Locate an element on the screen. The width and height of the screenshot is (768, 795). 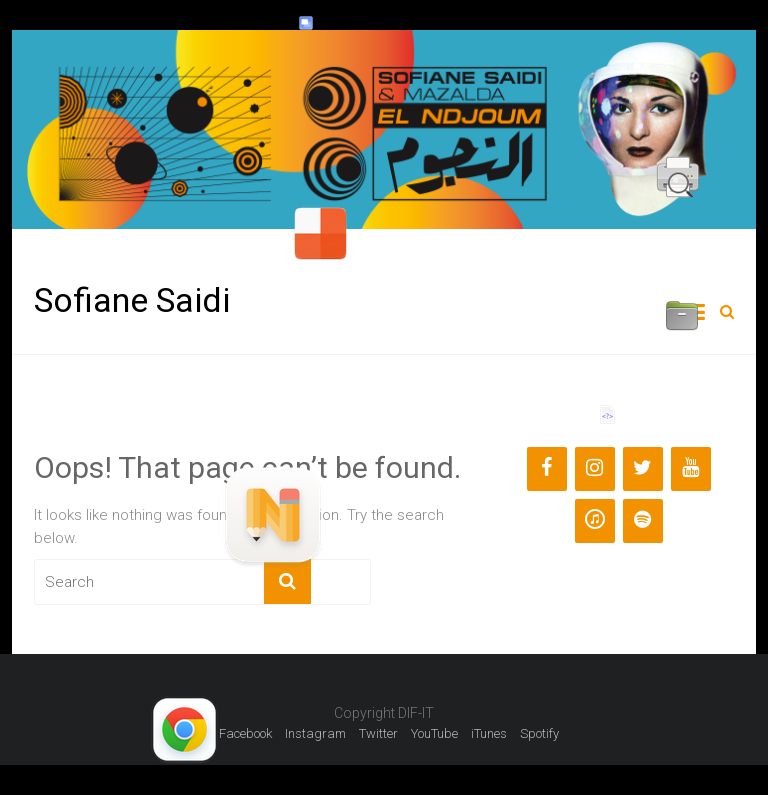
indicates a PHP script or code file is located at coordinates (607, 414).